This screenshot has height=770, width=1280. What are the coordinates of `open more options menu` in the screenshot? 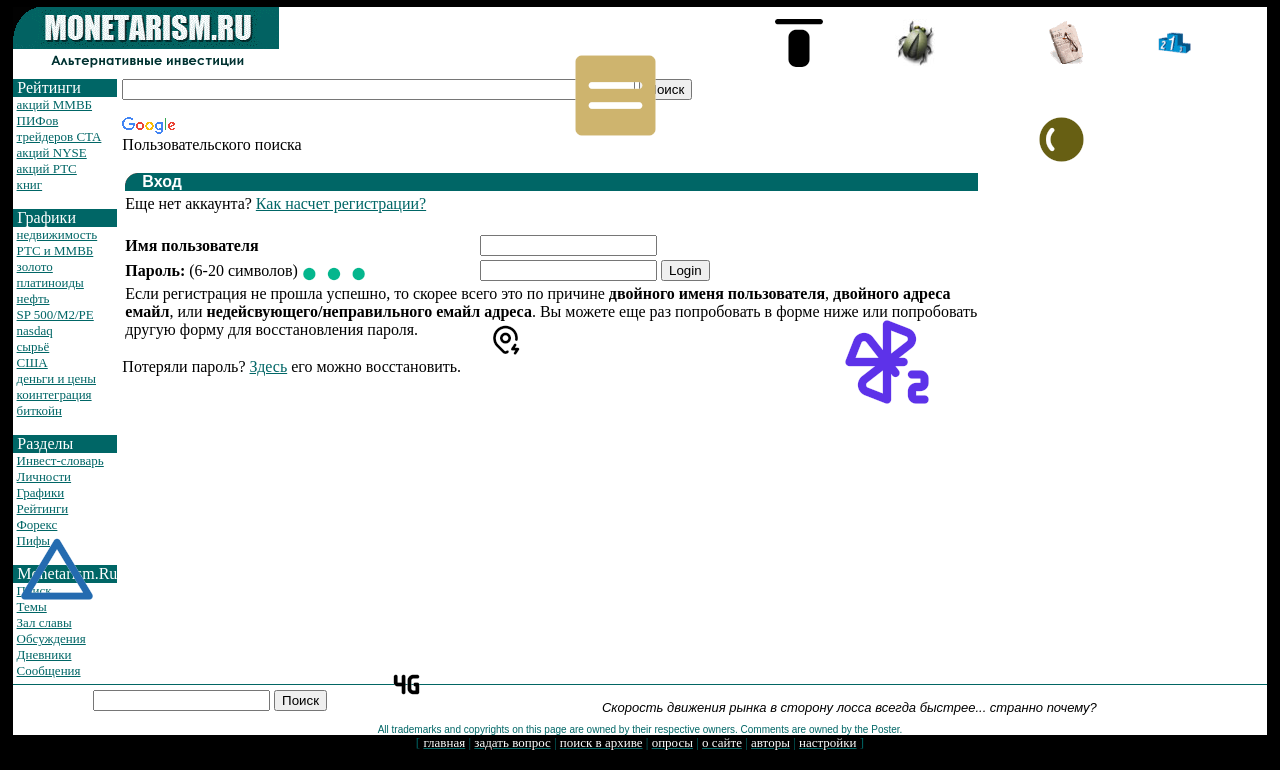 It's located at (334, 274).